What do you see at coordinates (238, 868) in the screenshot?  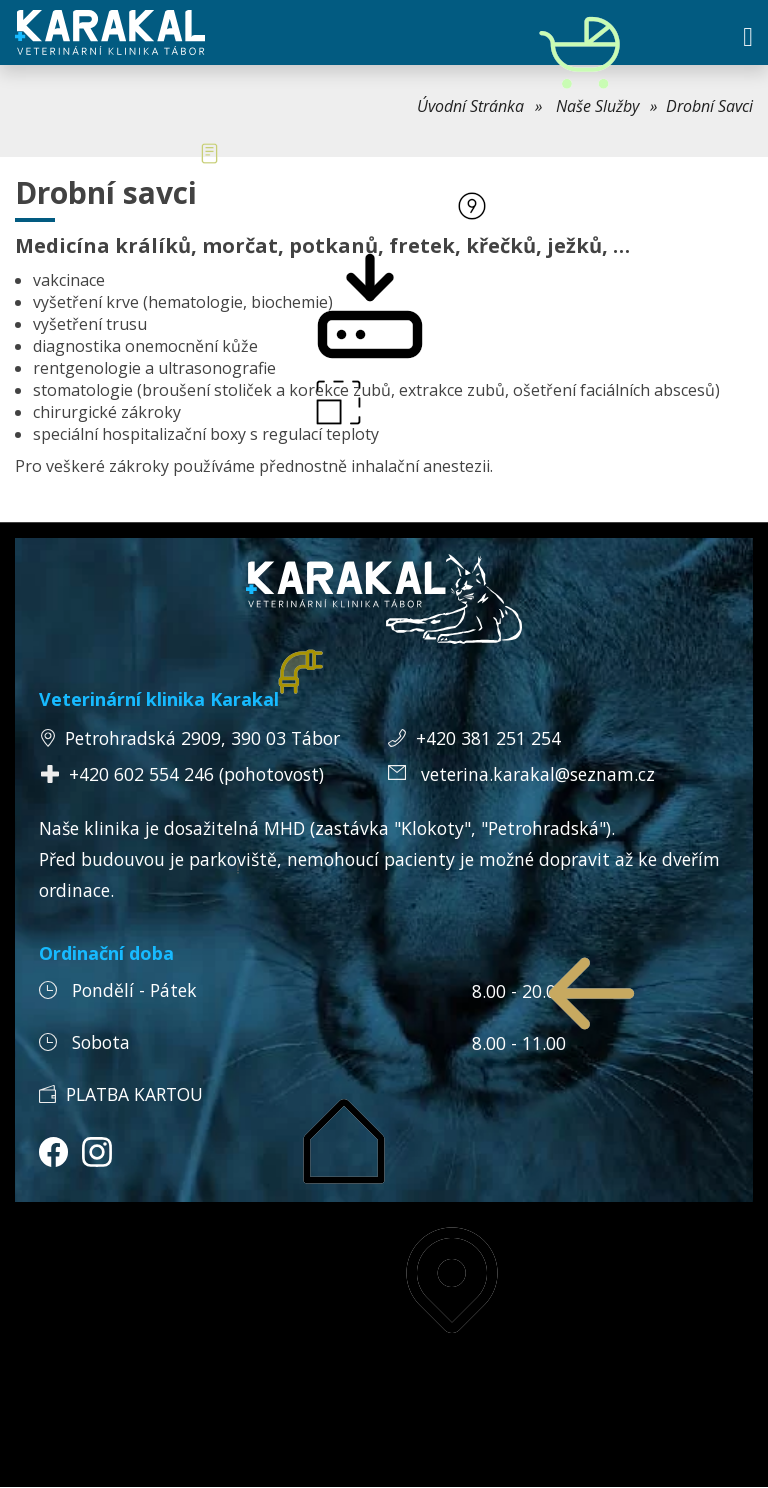 I see `indicates a warning or alert requiring attention` at bounding box center [238, 868].